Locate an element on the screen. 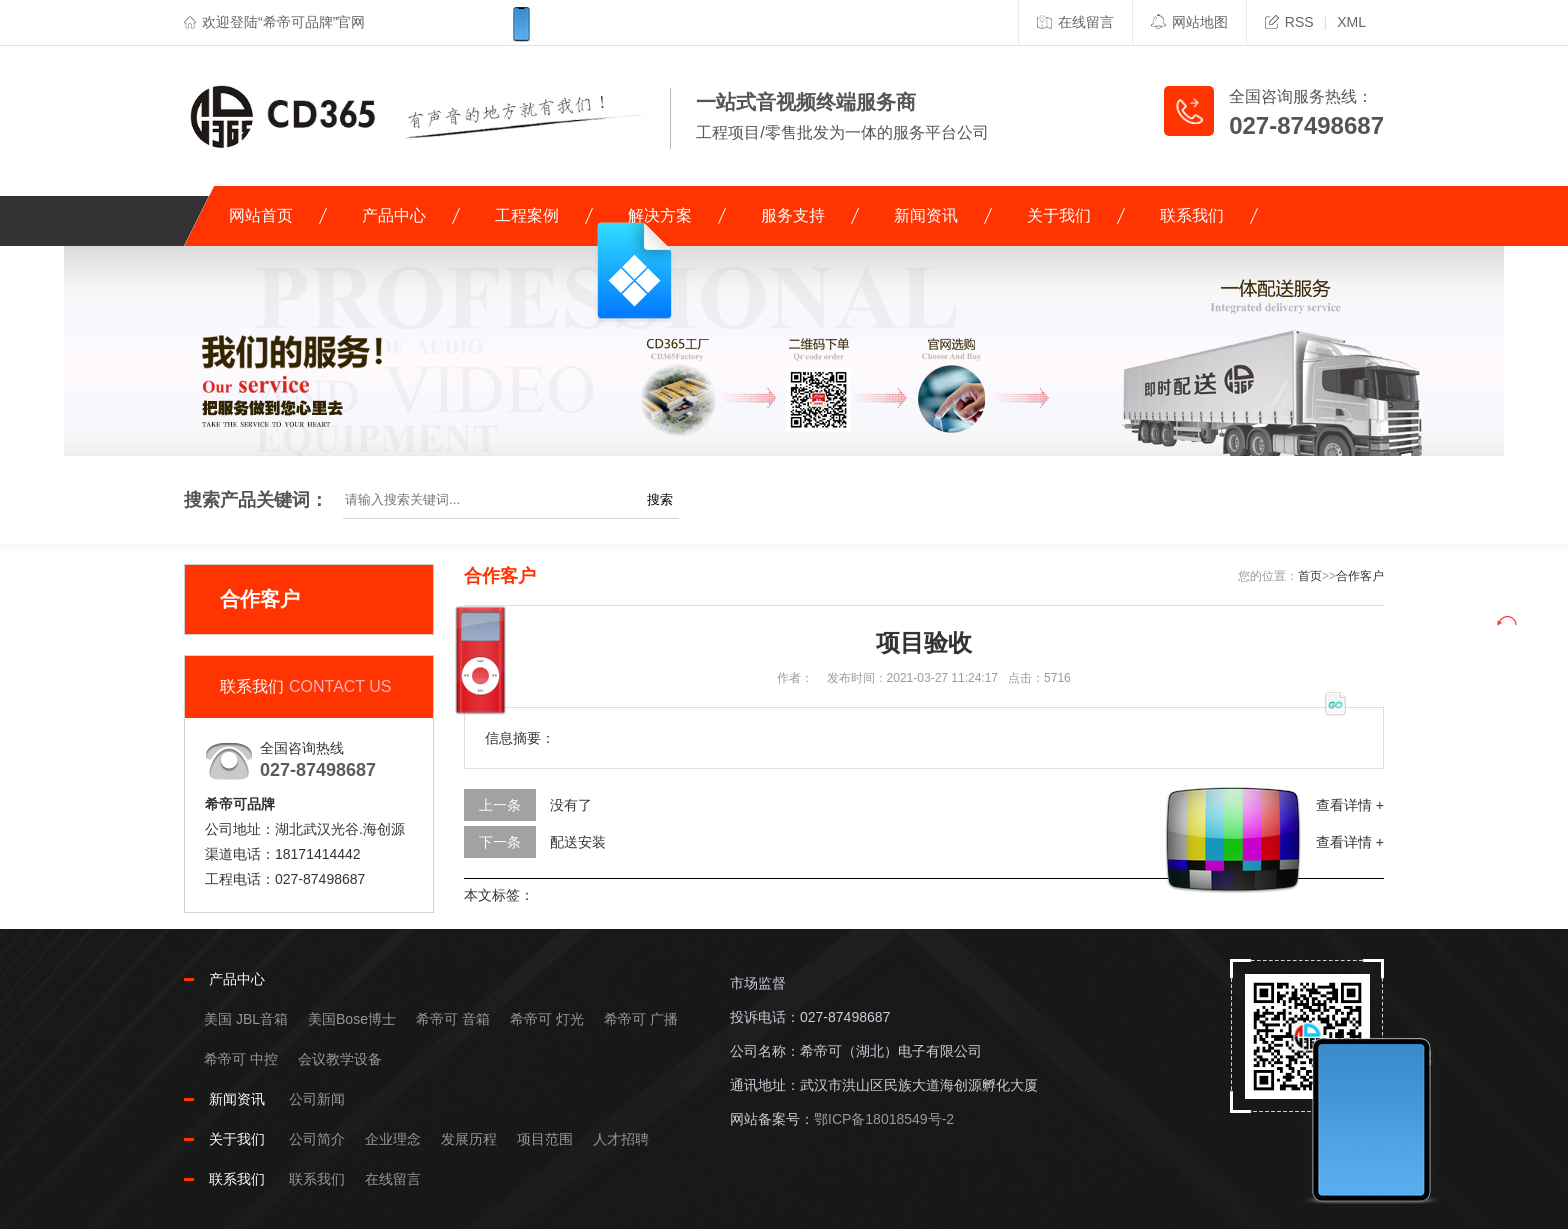  undo the last action is located at coordinates (1507, 620).